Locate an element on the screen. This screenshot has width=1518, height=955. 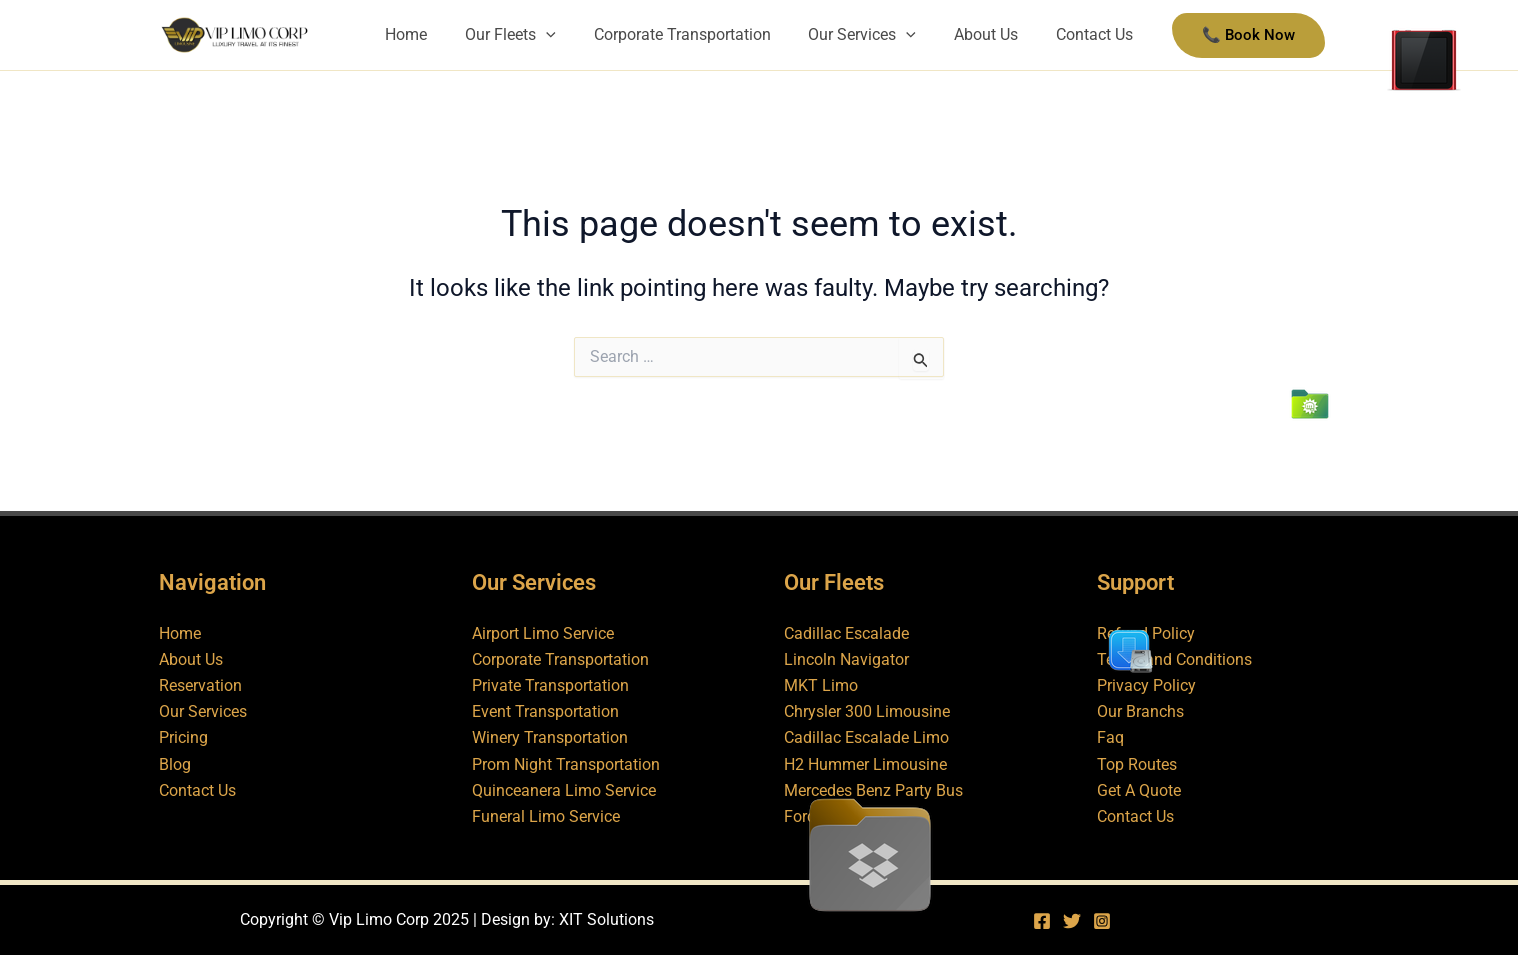
represents a connected iPod nano device is located at coordinates (1424, 60).